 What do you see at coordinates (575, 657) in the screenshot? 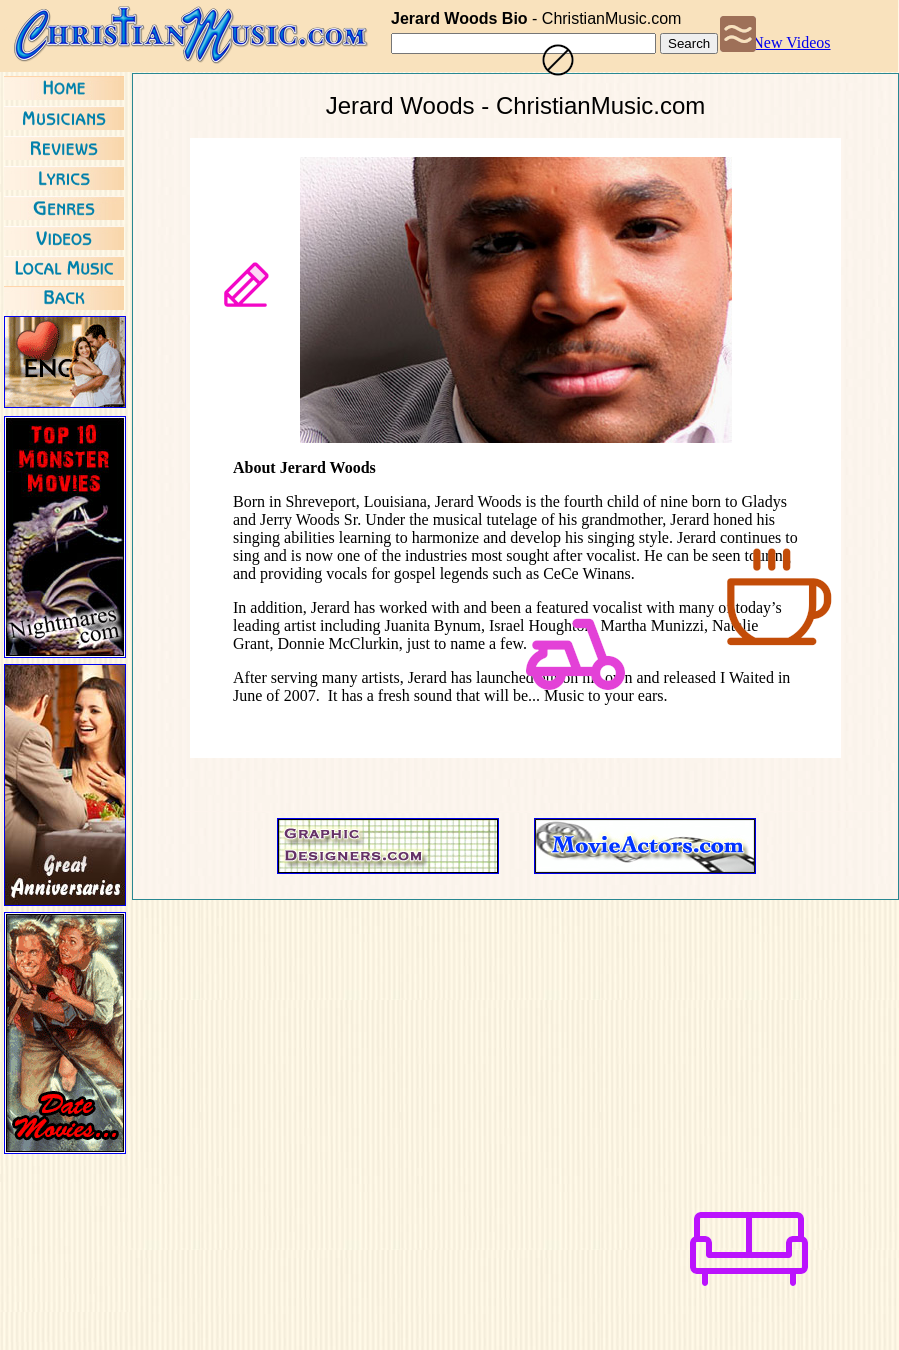
I see `select moped or scooter delivery option` at bounding box center [575, 657].